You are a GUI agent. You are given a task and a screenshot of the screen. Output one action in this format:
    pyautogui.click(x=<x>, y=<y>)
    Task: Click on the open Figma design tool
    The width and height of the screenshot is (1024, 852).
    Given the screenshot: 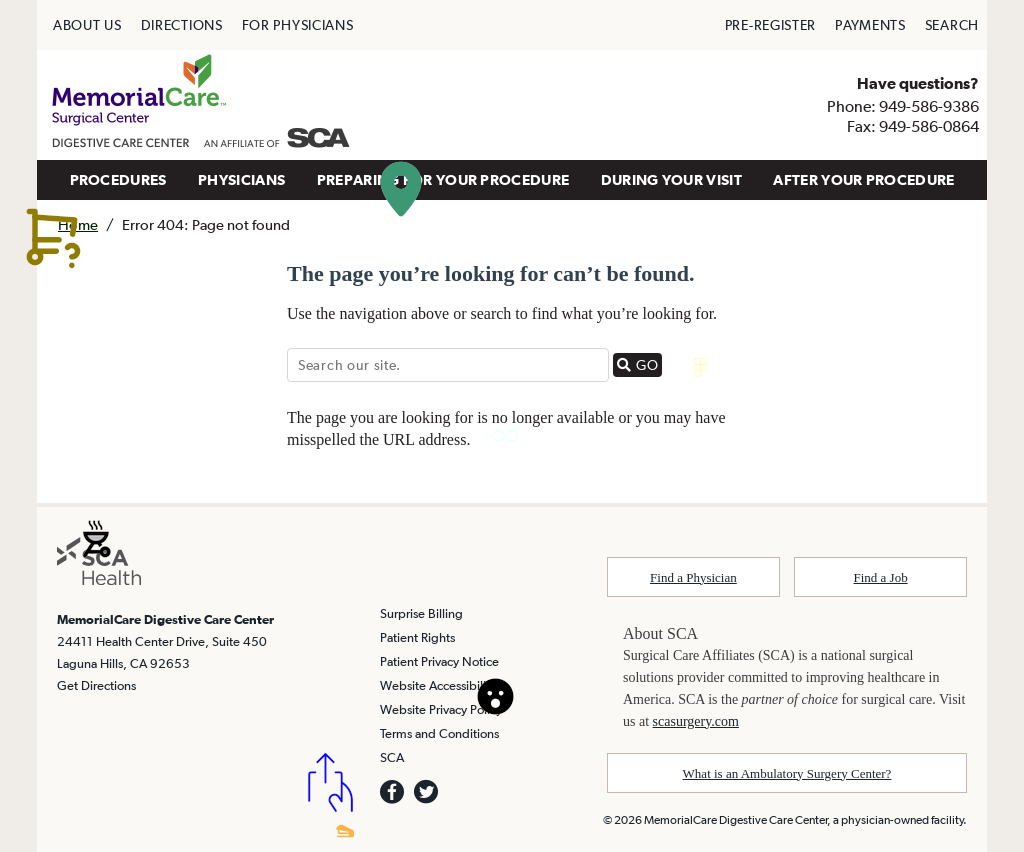 What is the action you would take?
    pyautogui.click(x=700, y=367)
    